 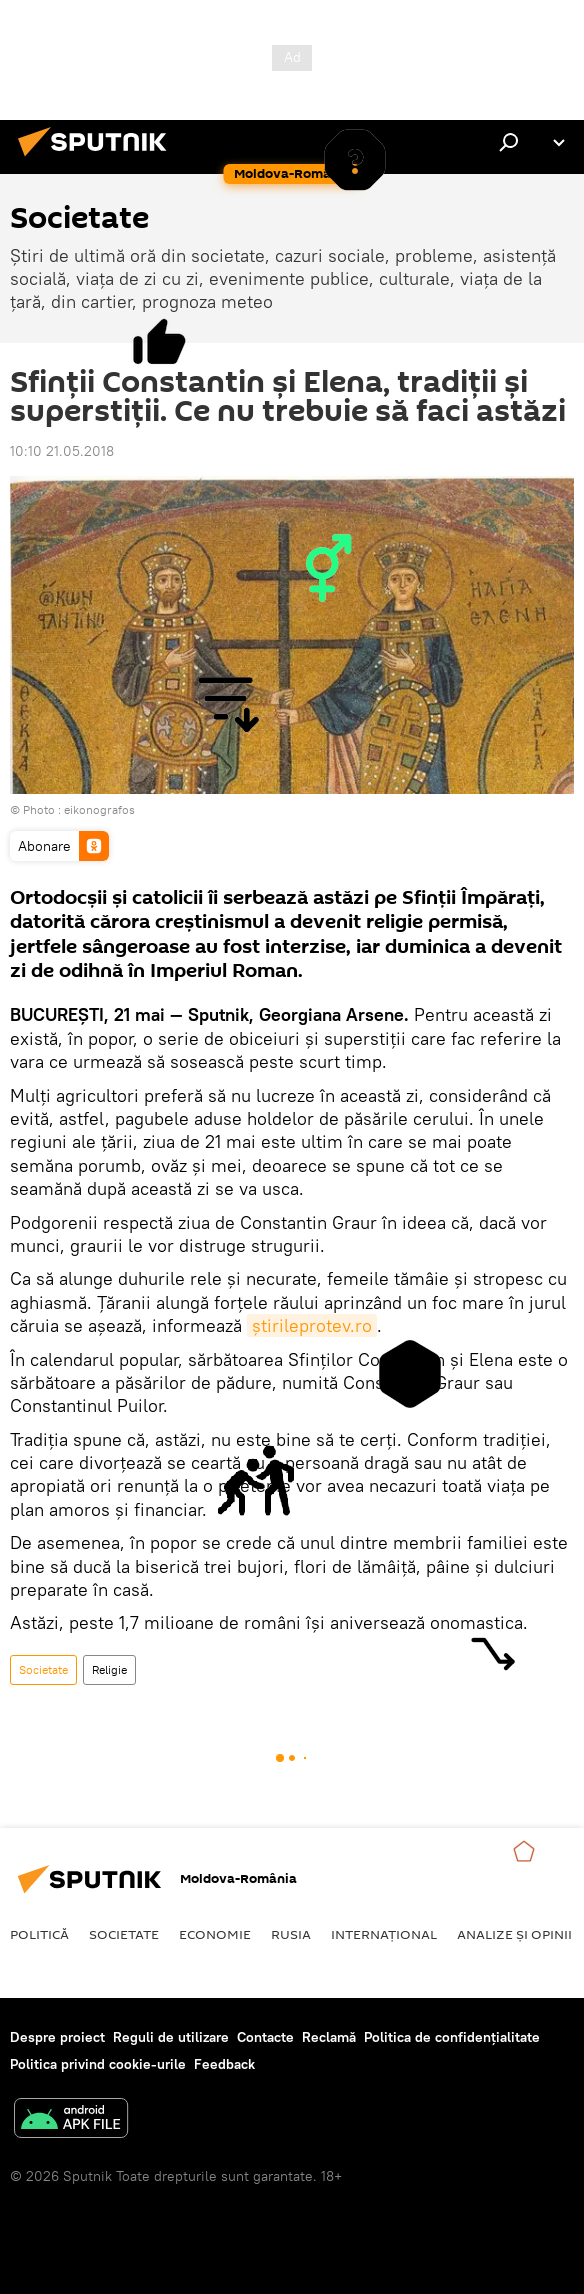 What do you see at coordinates (355, 160) in the screenshot?
I see `access help or support options` at bounding box center [355, 160].